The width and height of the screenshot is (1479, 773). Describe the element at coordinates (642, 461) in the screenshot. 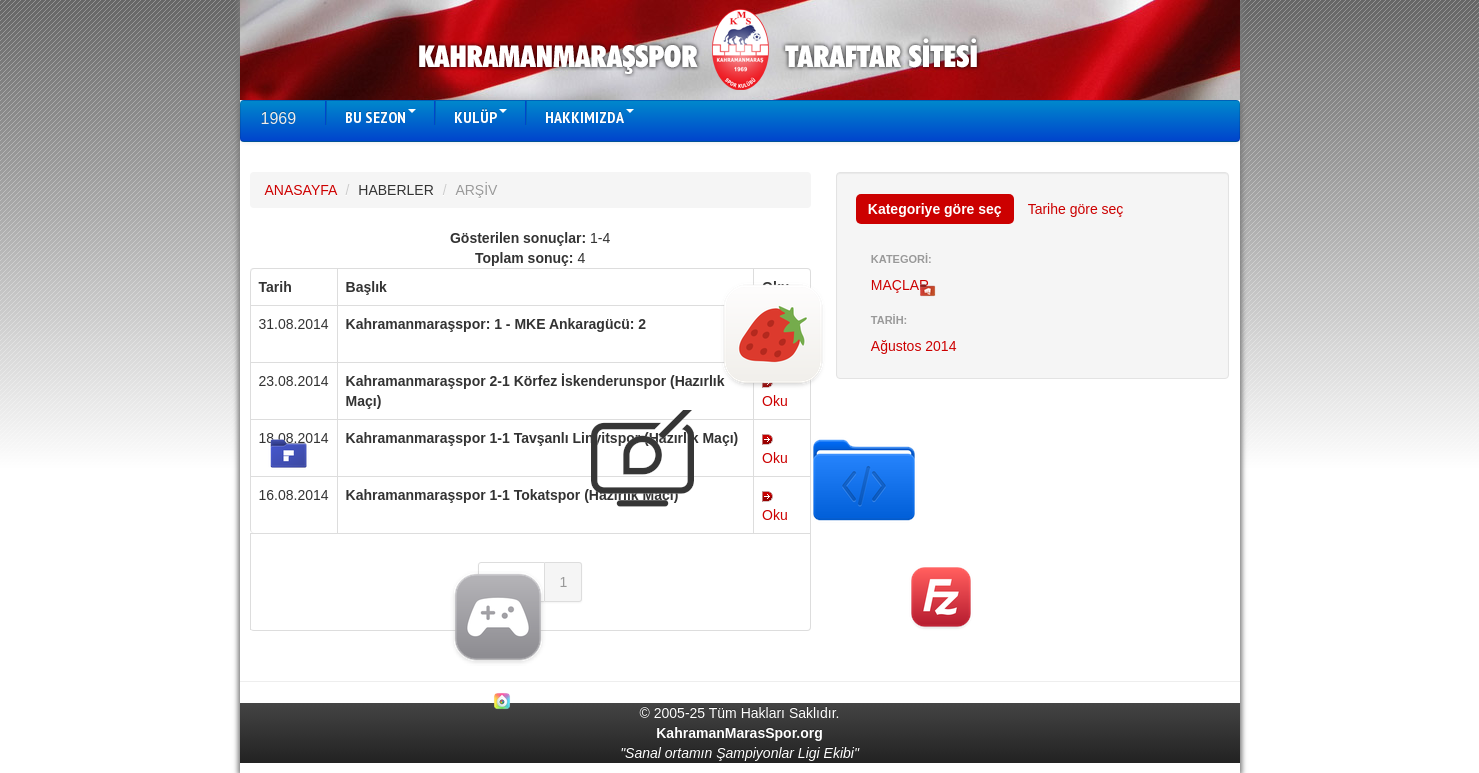

I see `customize display and theme settings` at that location.